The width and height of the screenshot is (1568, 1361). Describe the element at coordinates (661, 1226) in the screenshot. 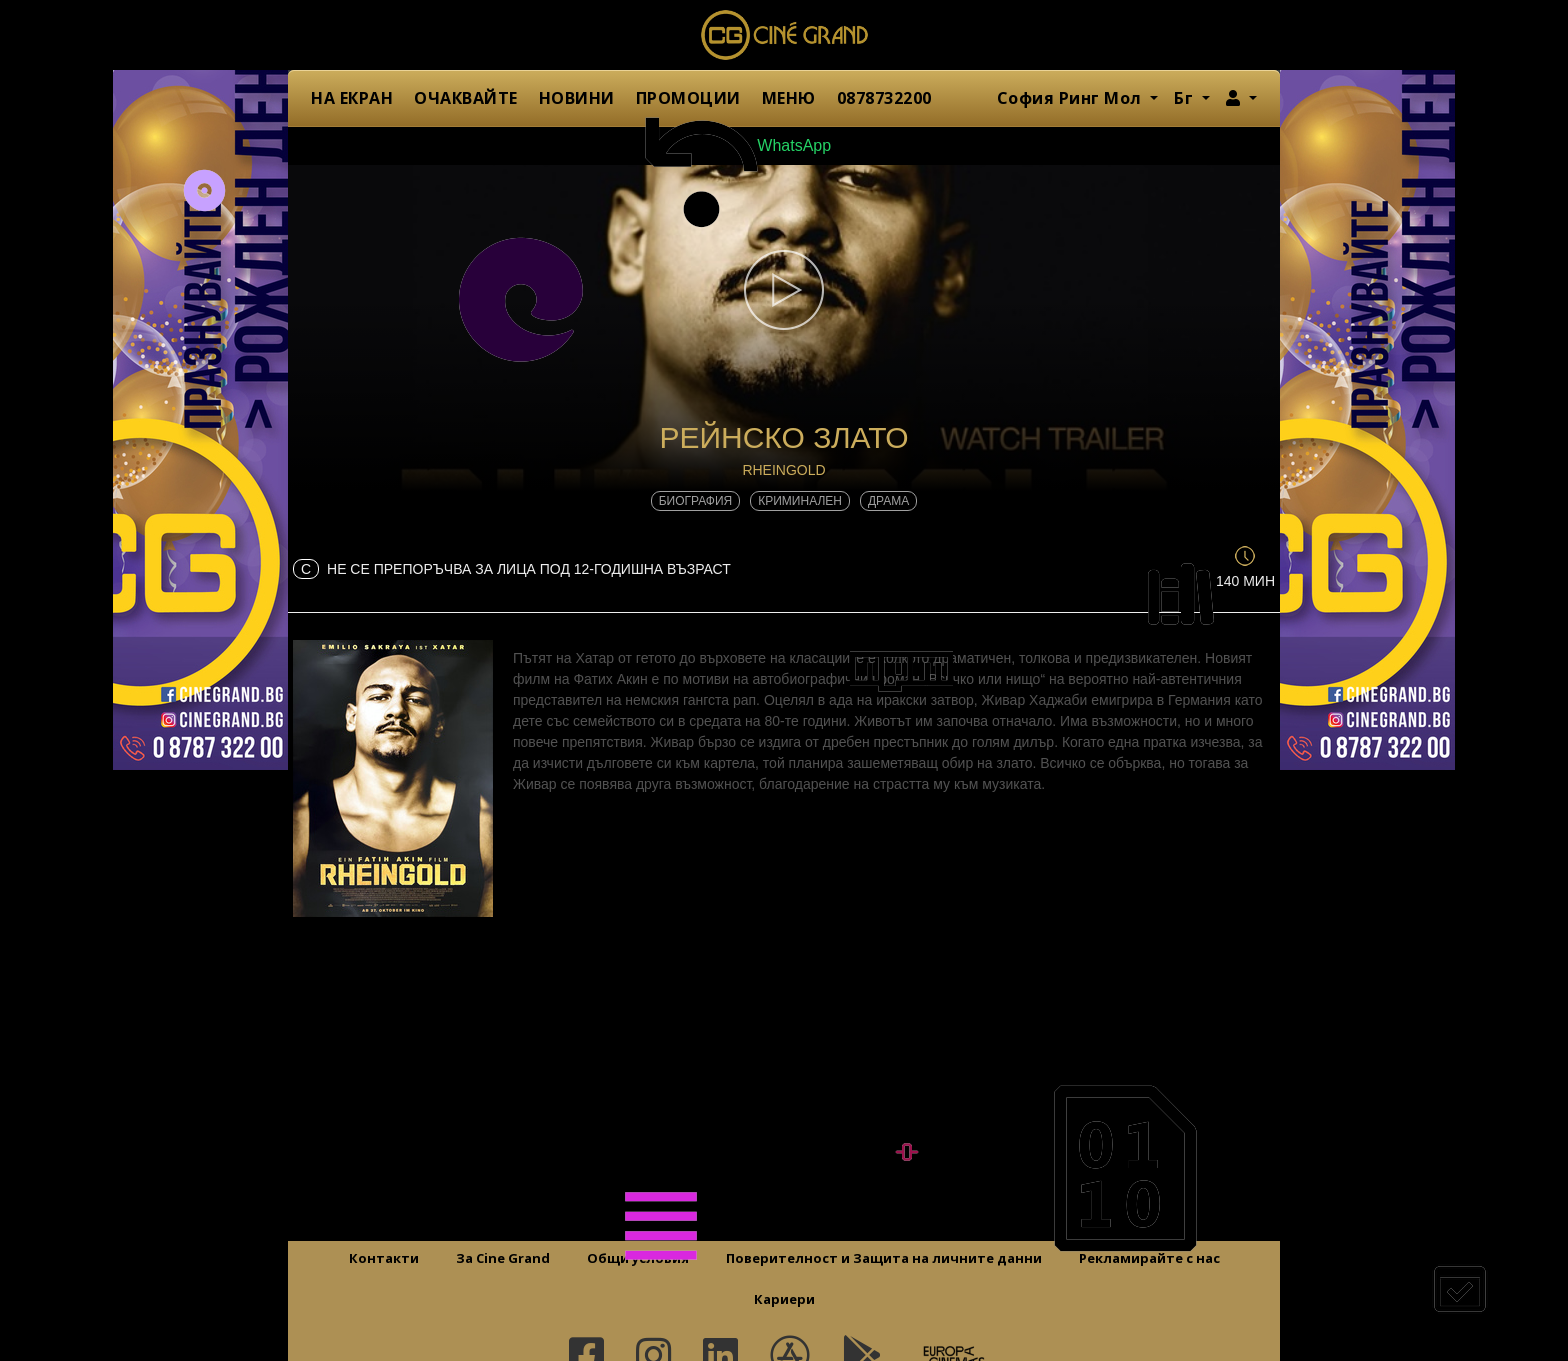

I see `open navigation menu` at that location.